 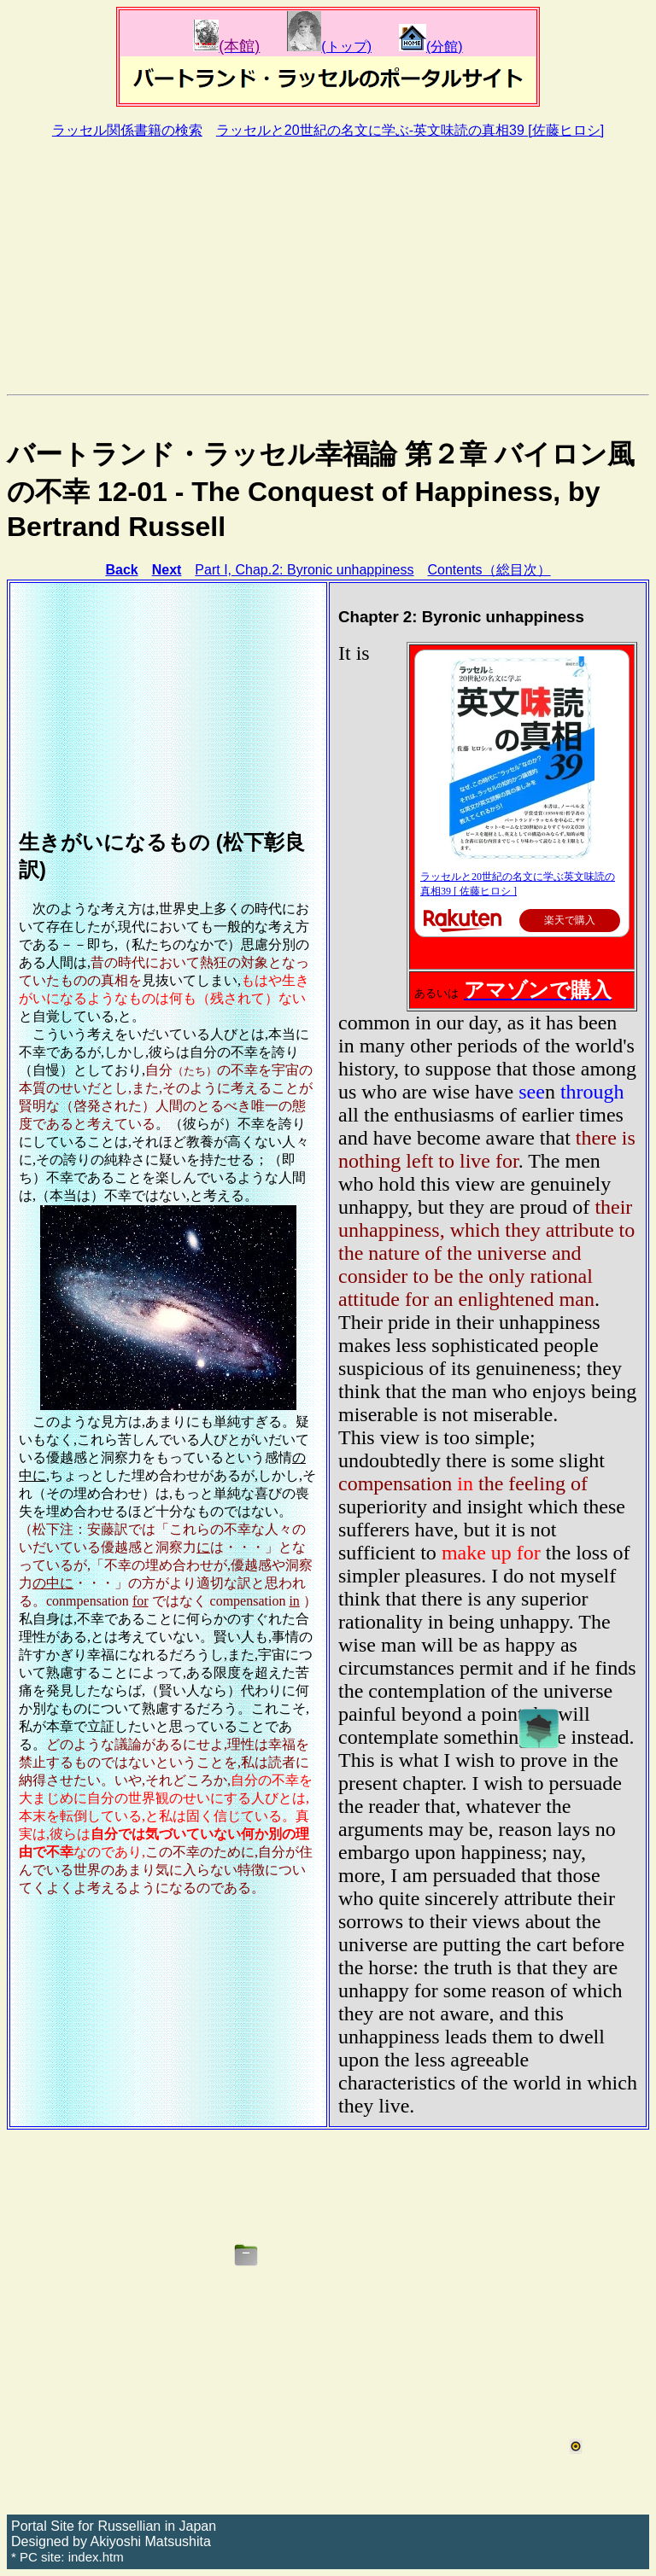 I want to click on open Rhythmbox music player, so click(x=576, y=2446).